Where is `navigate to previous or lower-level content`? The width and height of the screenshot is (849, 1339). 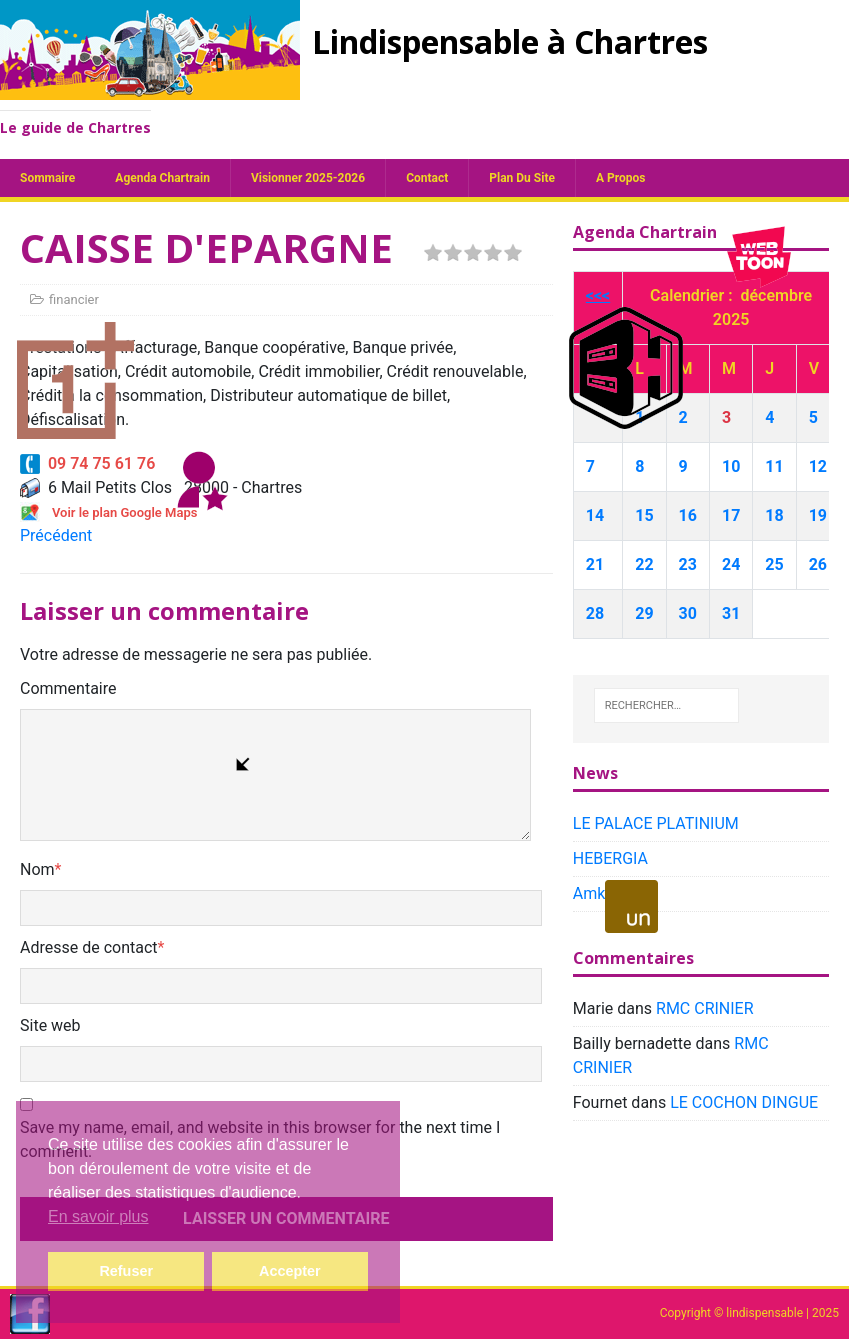
navigate to previous or lower-level content is located at coordinates (243, 764).